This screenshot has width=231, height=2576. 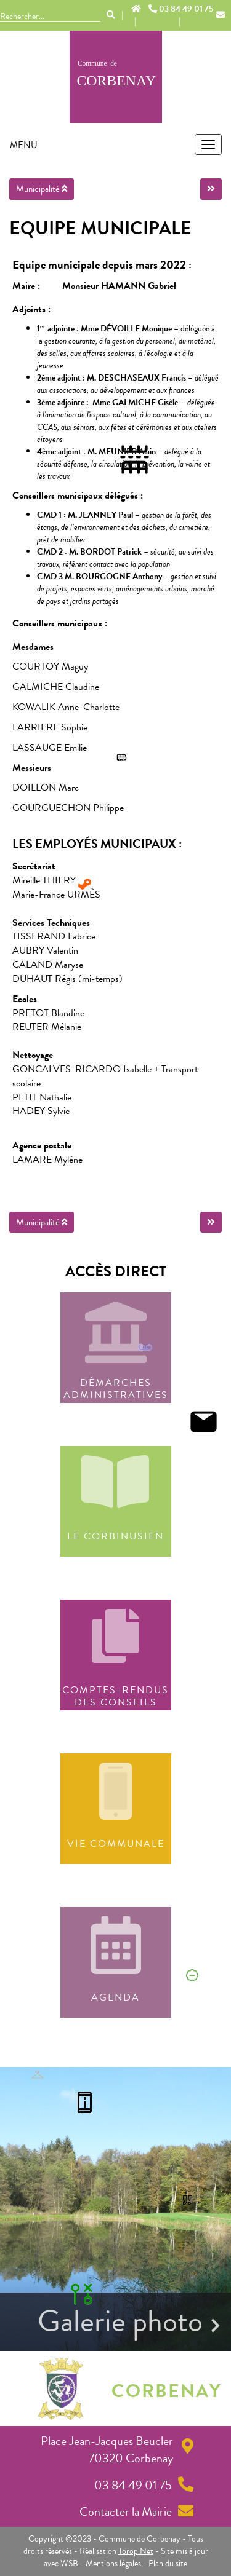 I want to click on split table rows into separate sections, so click(x=134, y=459).